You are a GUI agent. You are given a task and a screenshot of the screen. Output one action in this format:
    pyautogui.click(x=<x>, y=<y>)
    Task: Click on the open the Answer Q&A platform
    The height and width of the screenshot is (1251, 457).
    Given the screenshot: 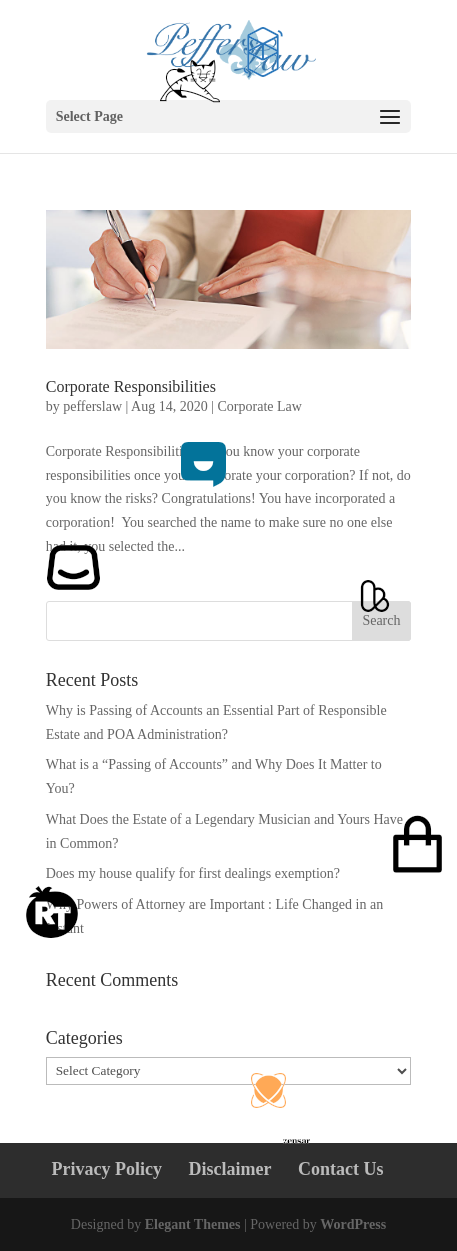 What is the action you would take?
    pyautogui.click(x=203, y=464)
    